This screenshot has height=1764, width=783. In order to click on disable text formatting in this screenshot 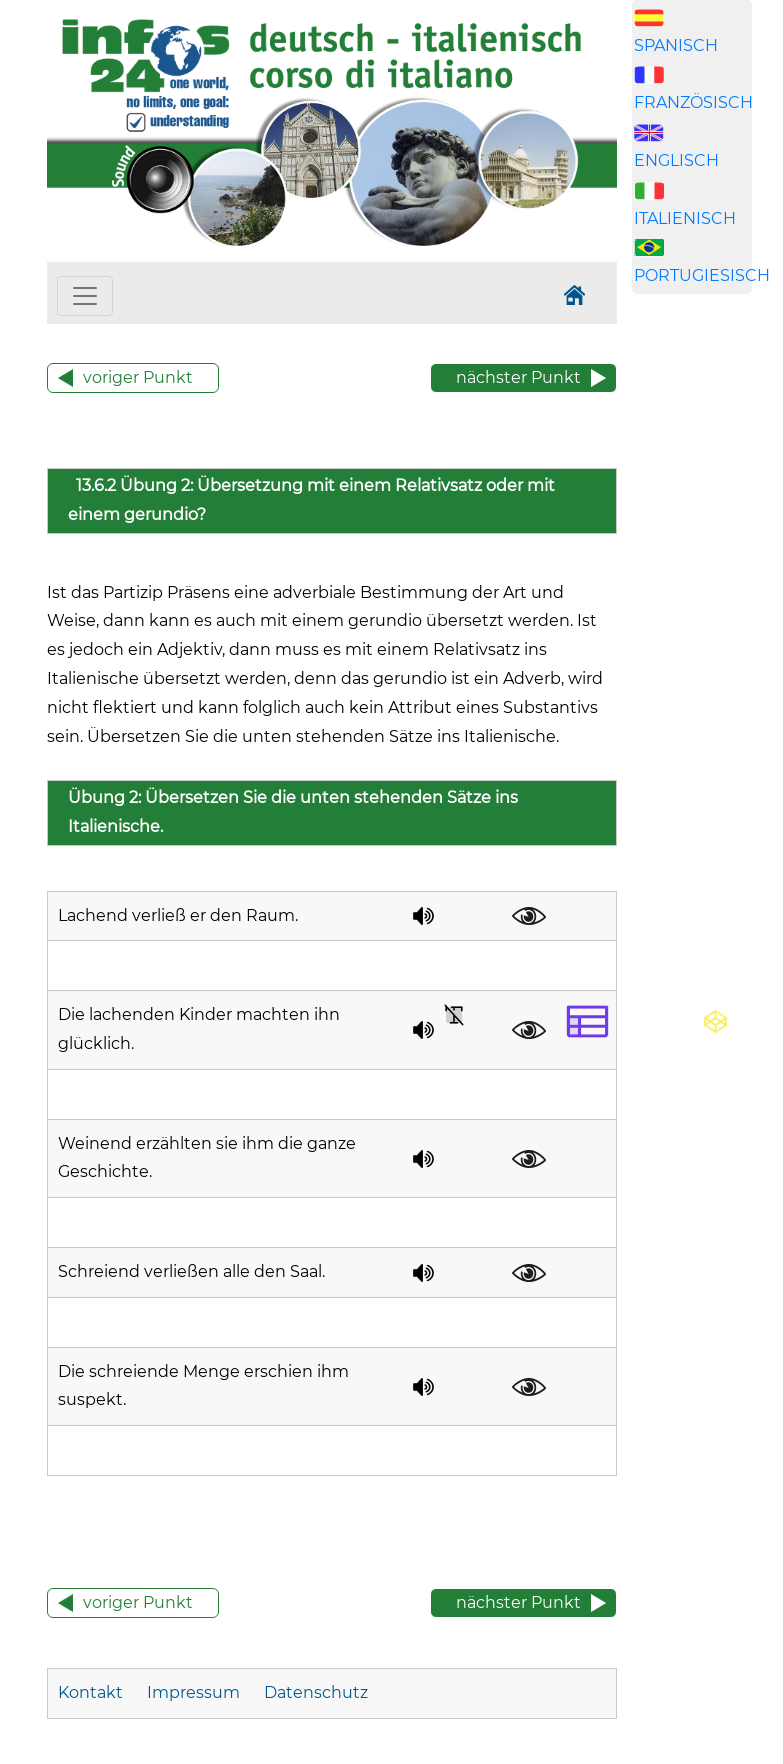, I will do `click(454, 1015)`.